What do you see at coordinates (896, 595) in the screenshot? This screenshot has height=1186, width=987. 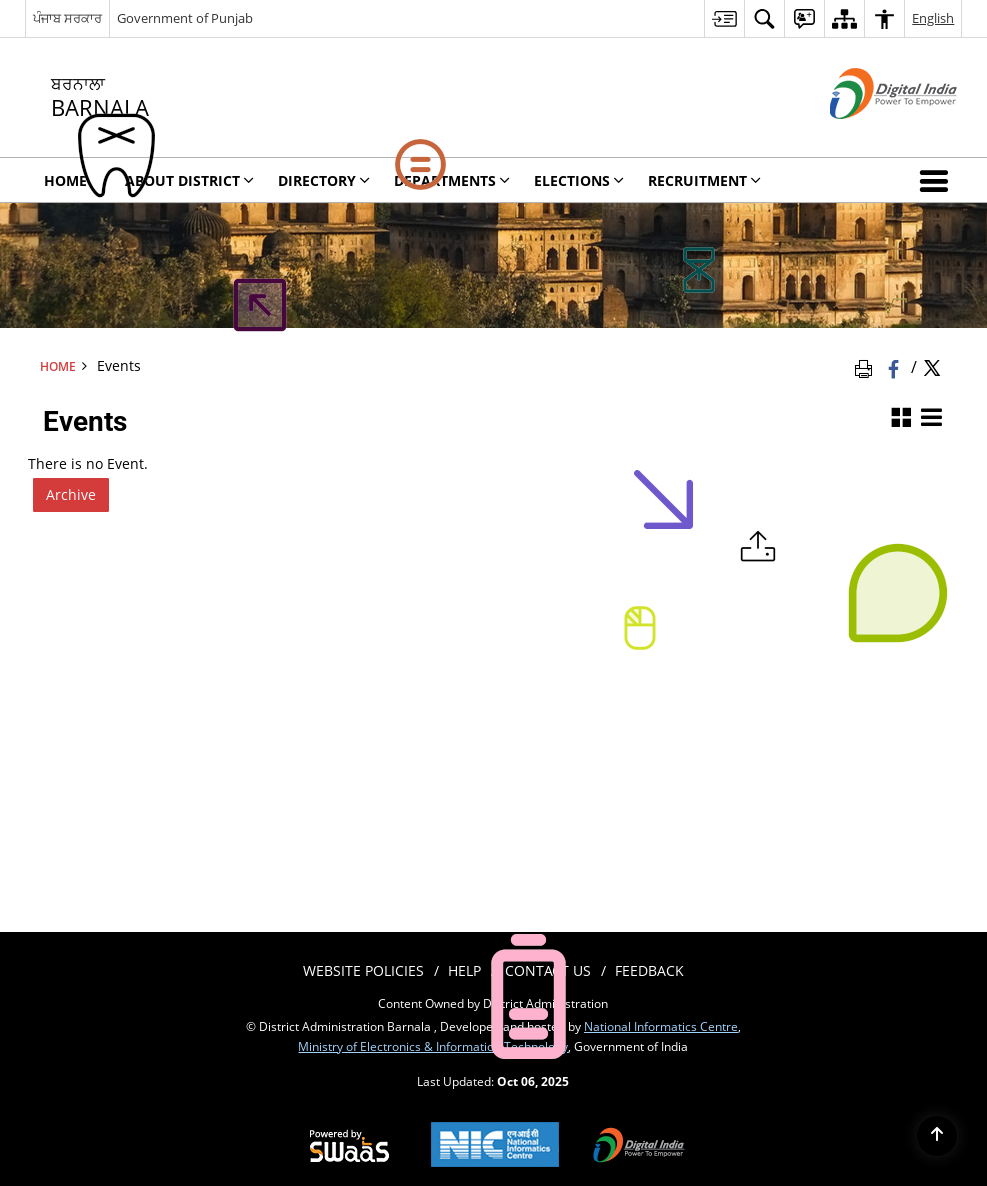 I see `open chat or messaging` at bounding box center [896, 595].